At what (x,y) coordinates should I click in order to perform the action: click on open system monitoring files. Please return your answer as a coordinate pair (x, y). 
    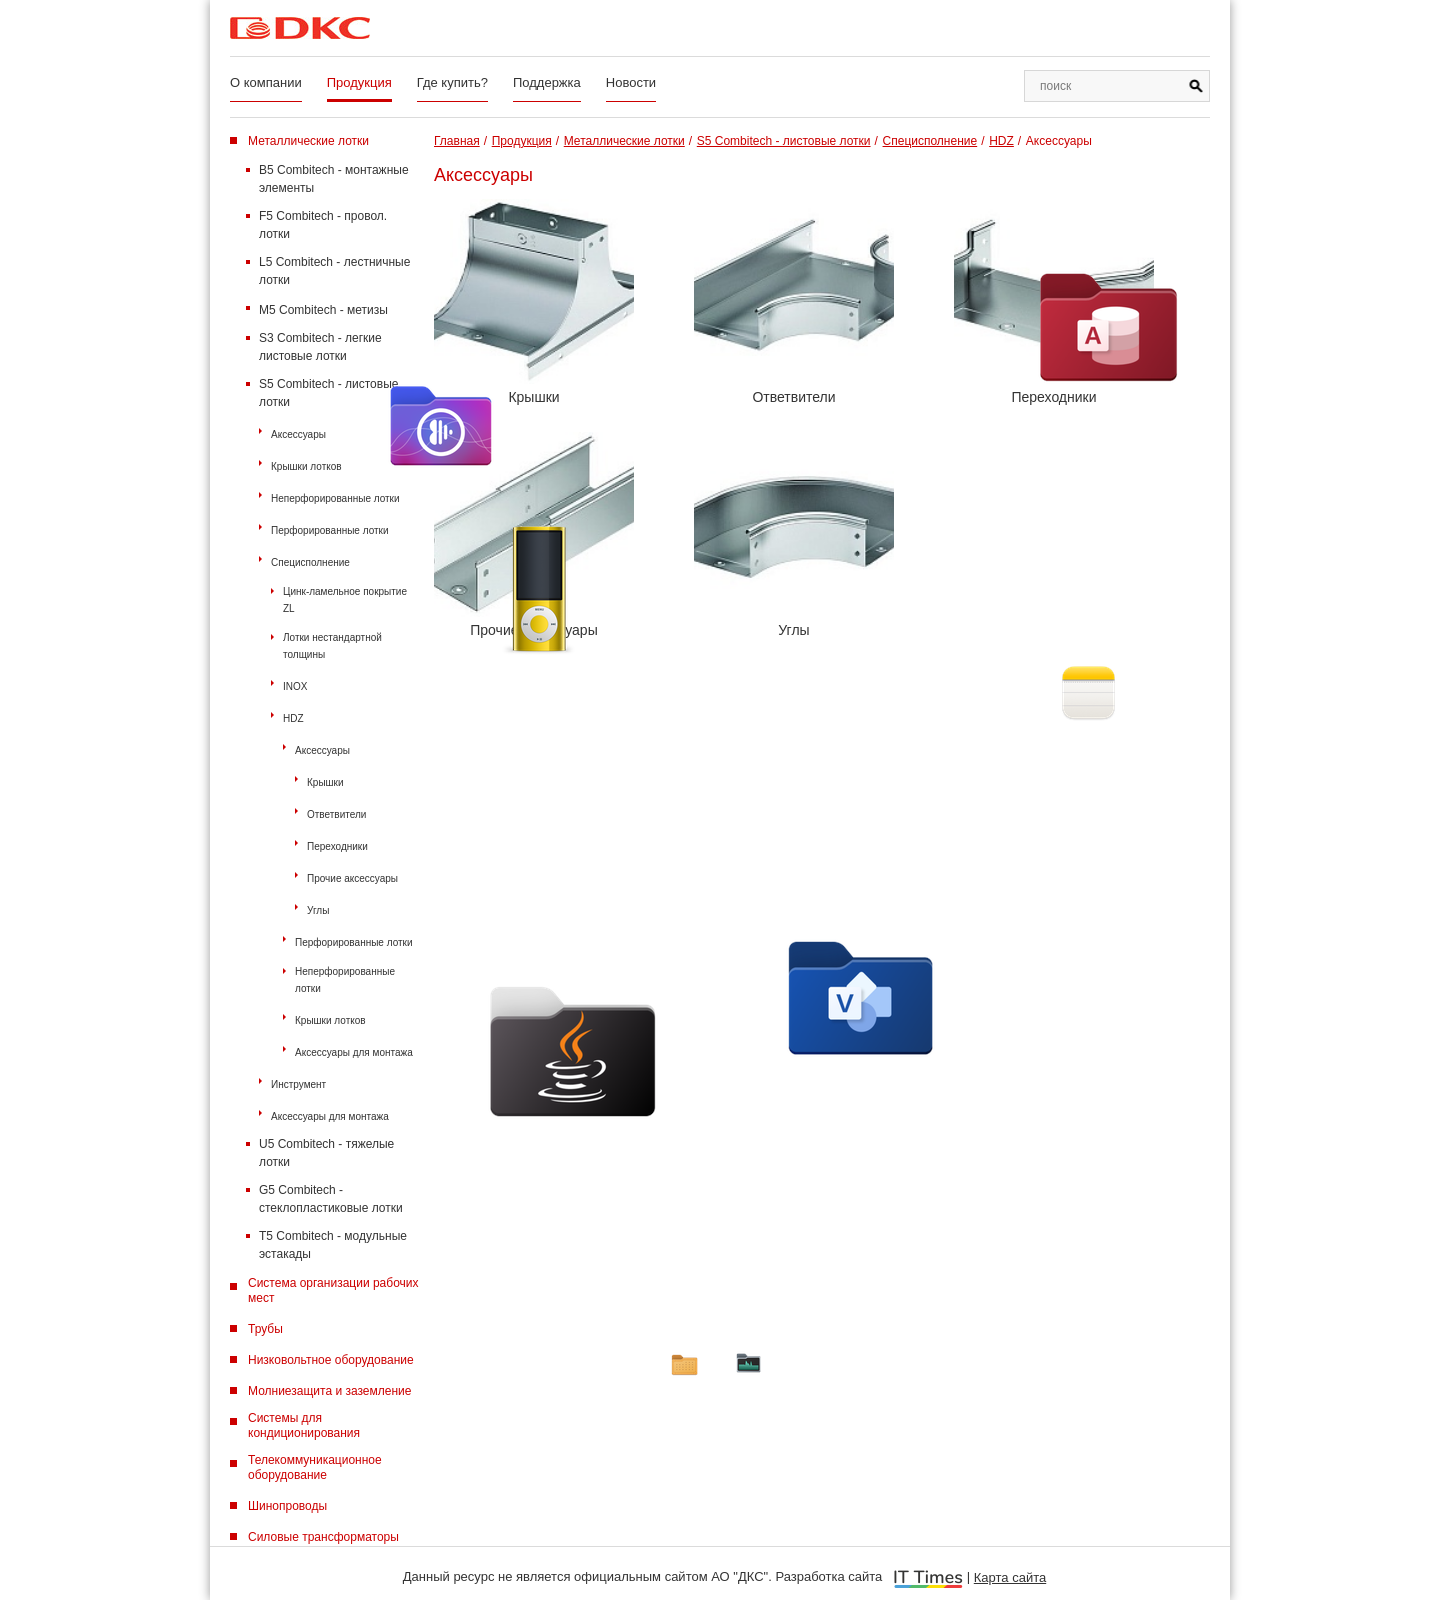
    Looking at the image, I should click on (748, 1363).